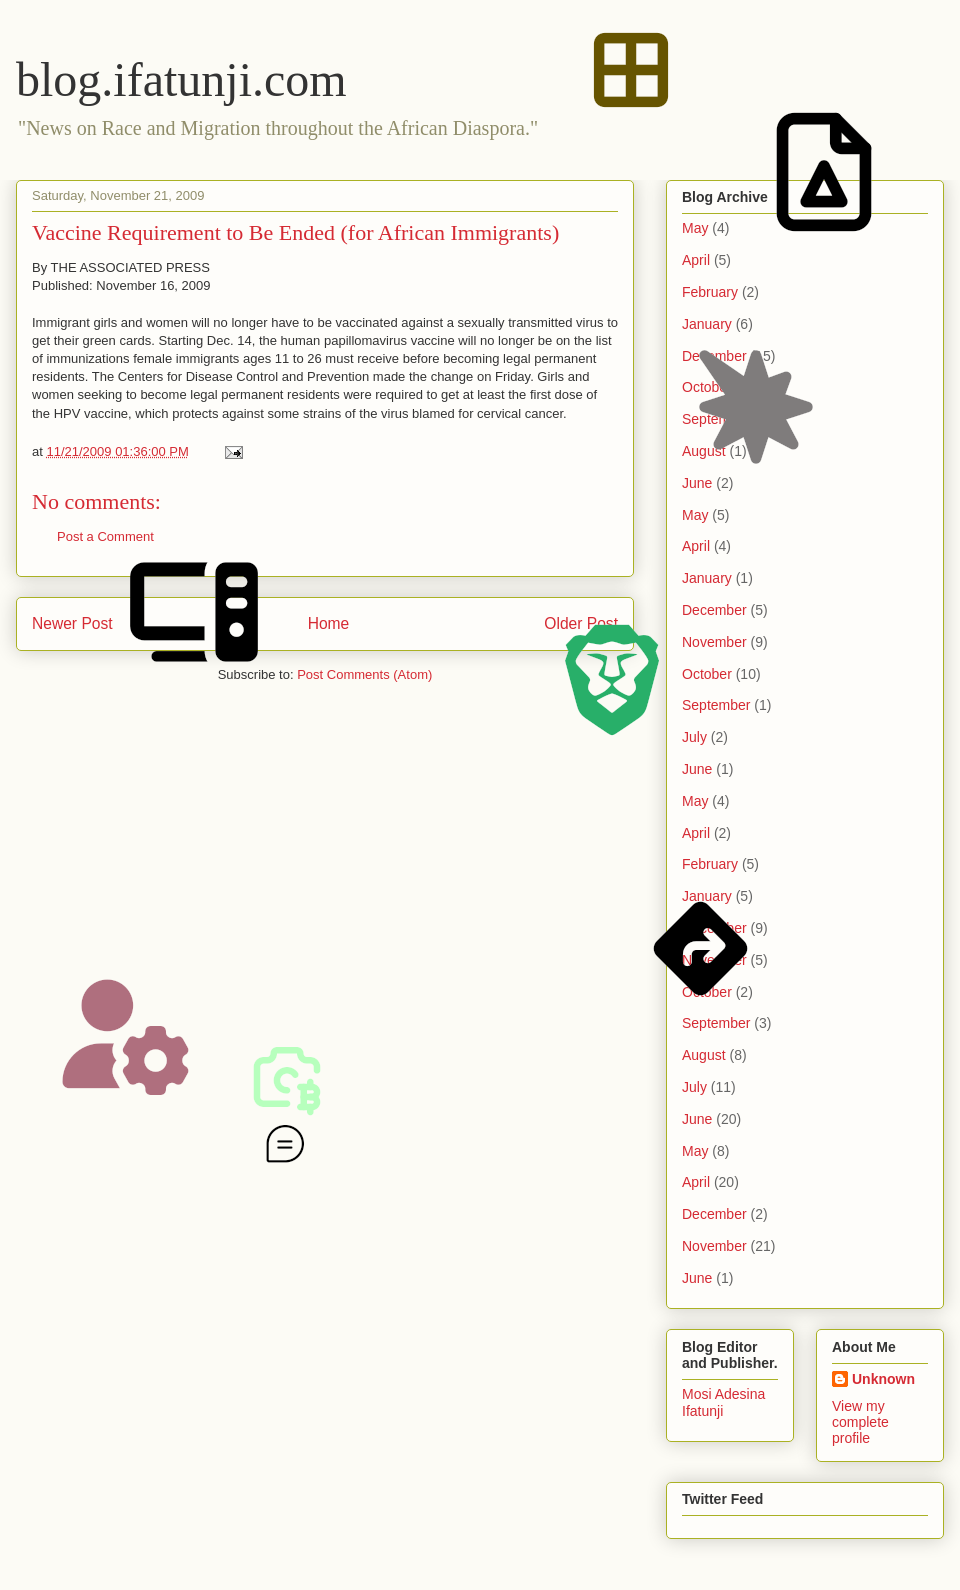 Image resolution: width=960 pixels, height=1590 pixels. Describe the element at coordinates (824, 172) in the screenshot. I see `view file changes or differences` at that location.